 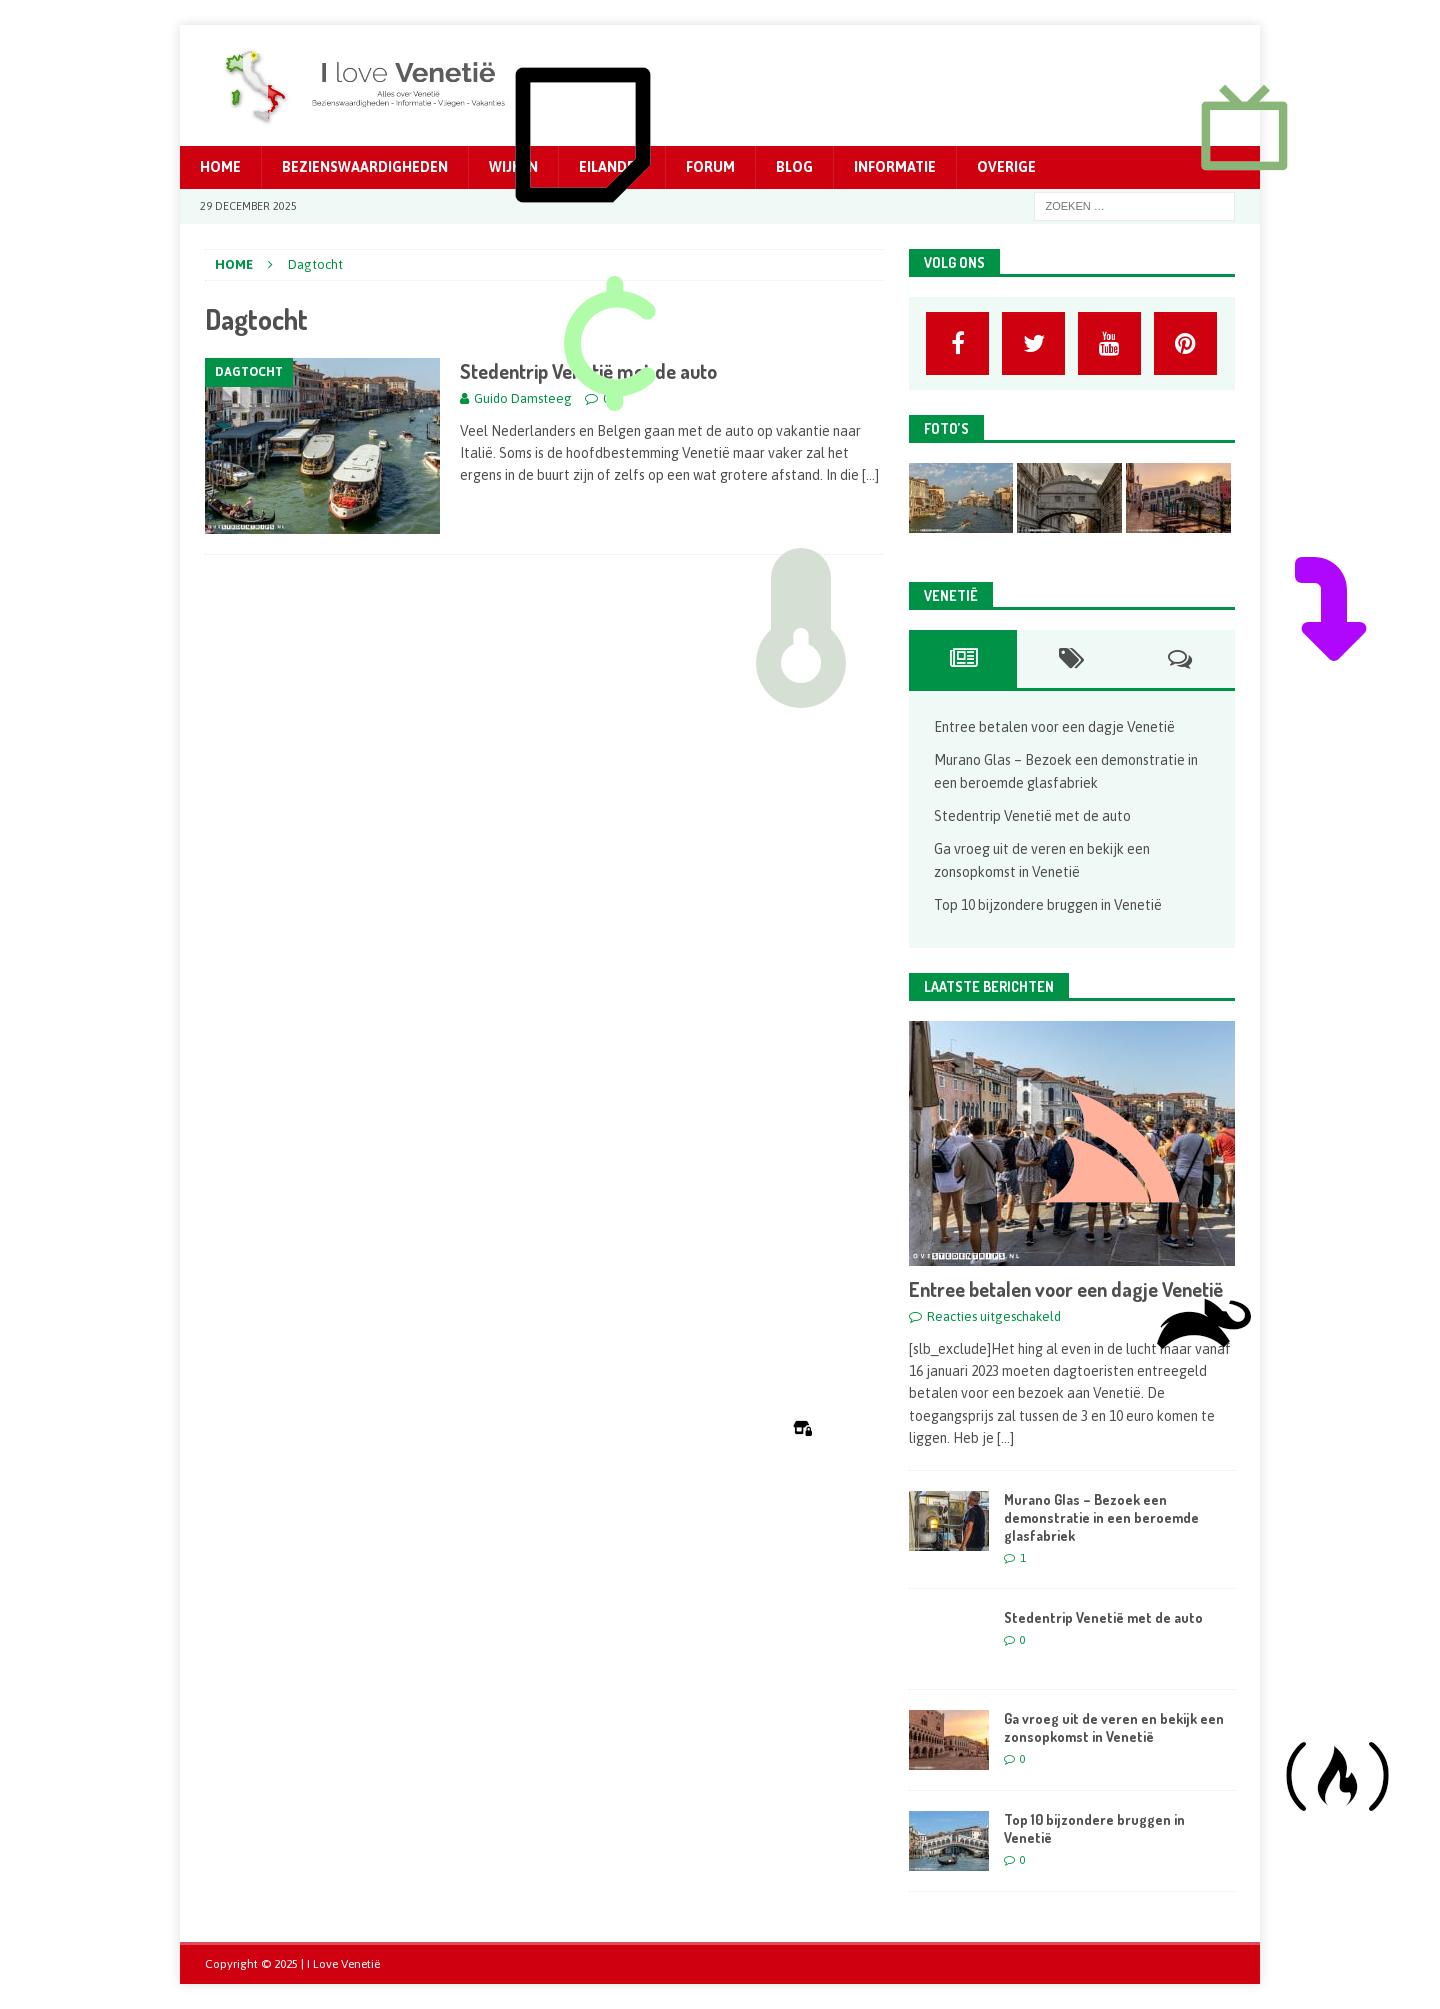 I want to click on animal planet brand logo, so click(x=1204, y=1324).